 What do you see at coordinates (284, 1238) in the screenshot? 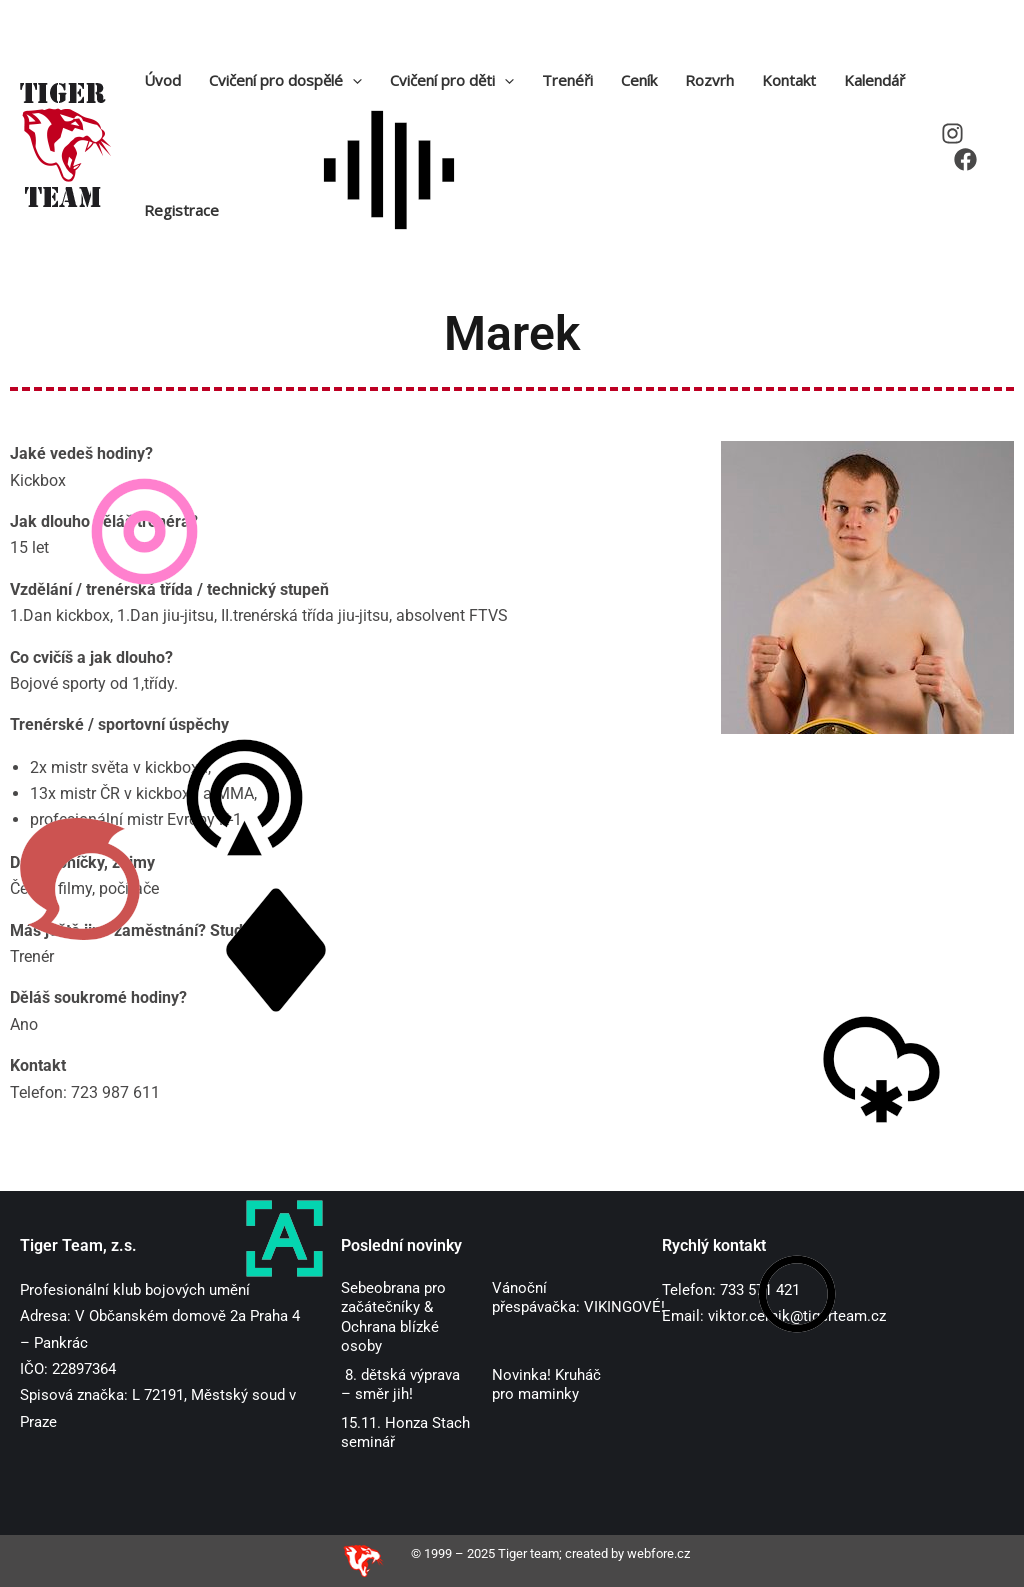
I see `scan text using optical character recognition (OCR)` at bounding box center [284, 1238].